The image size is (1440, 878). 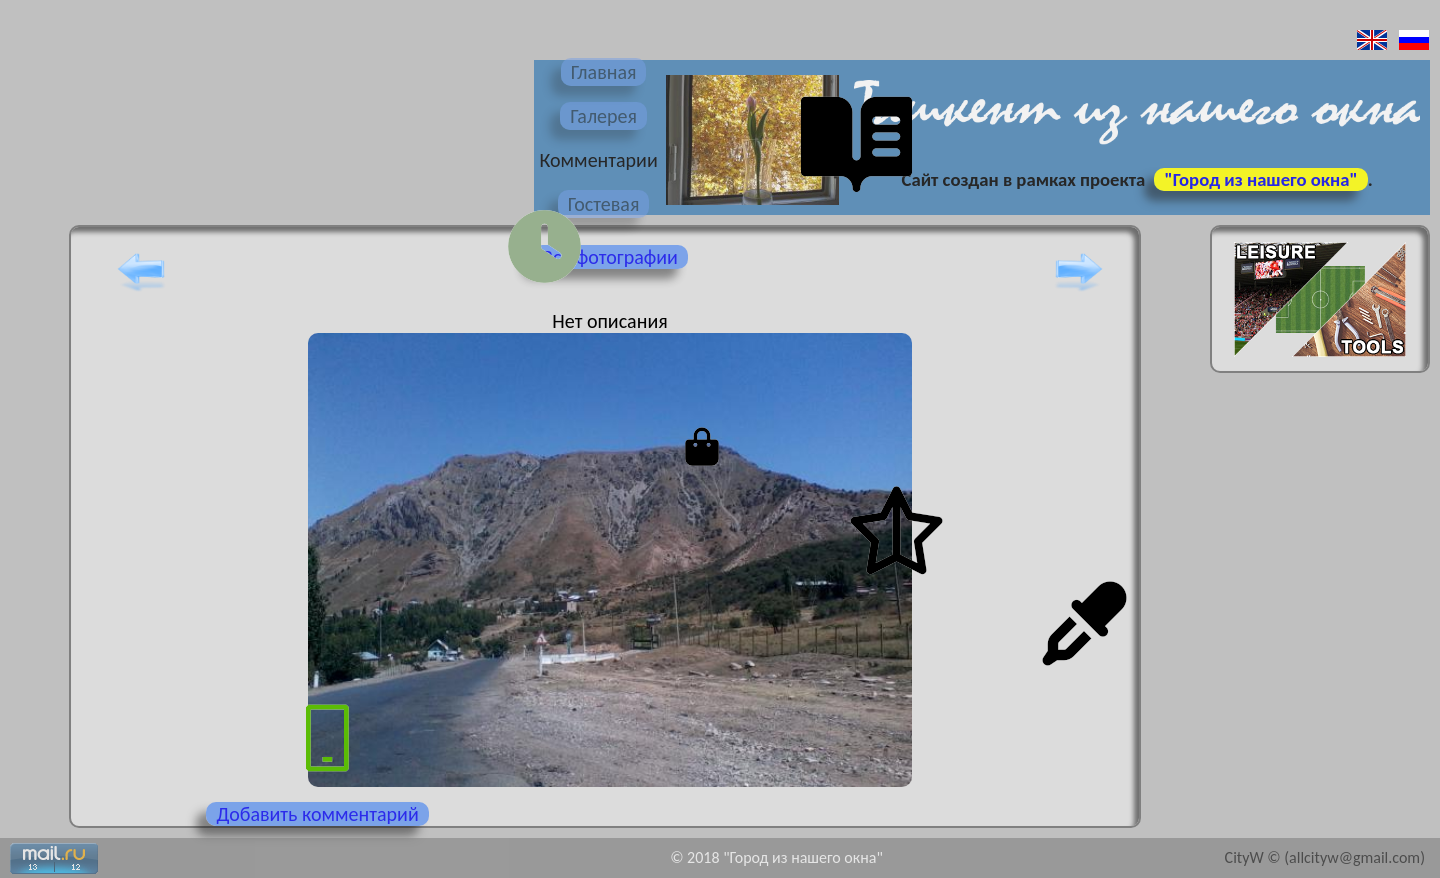 What do you see at coordinates (896, 534) in the screenshot?
I see `indicates a partial or half-star rating` at bounding box center [896, 534].